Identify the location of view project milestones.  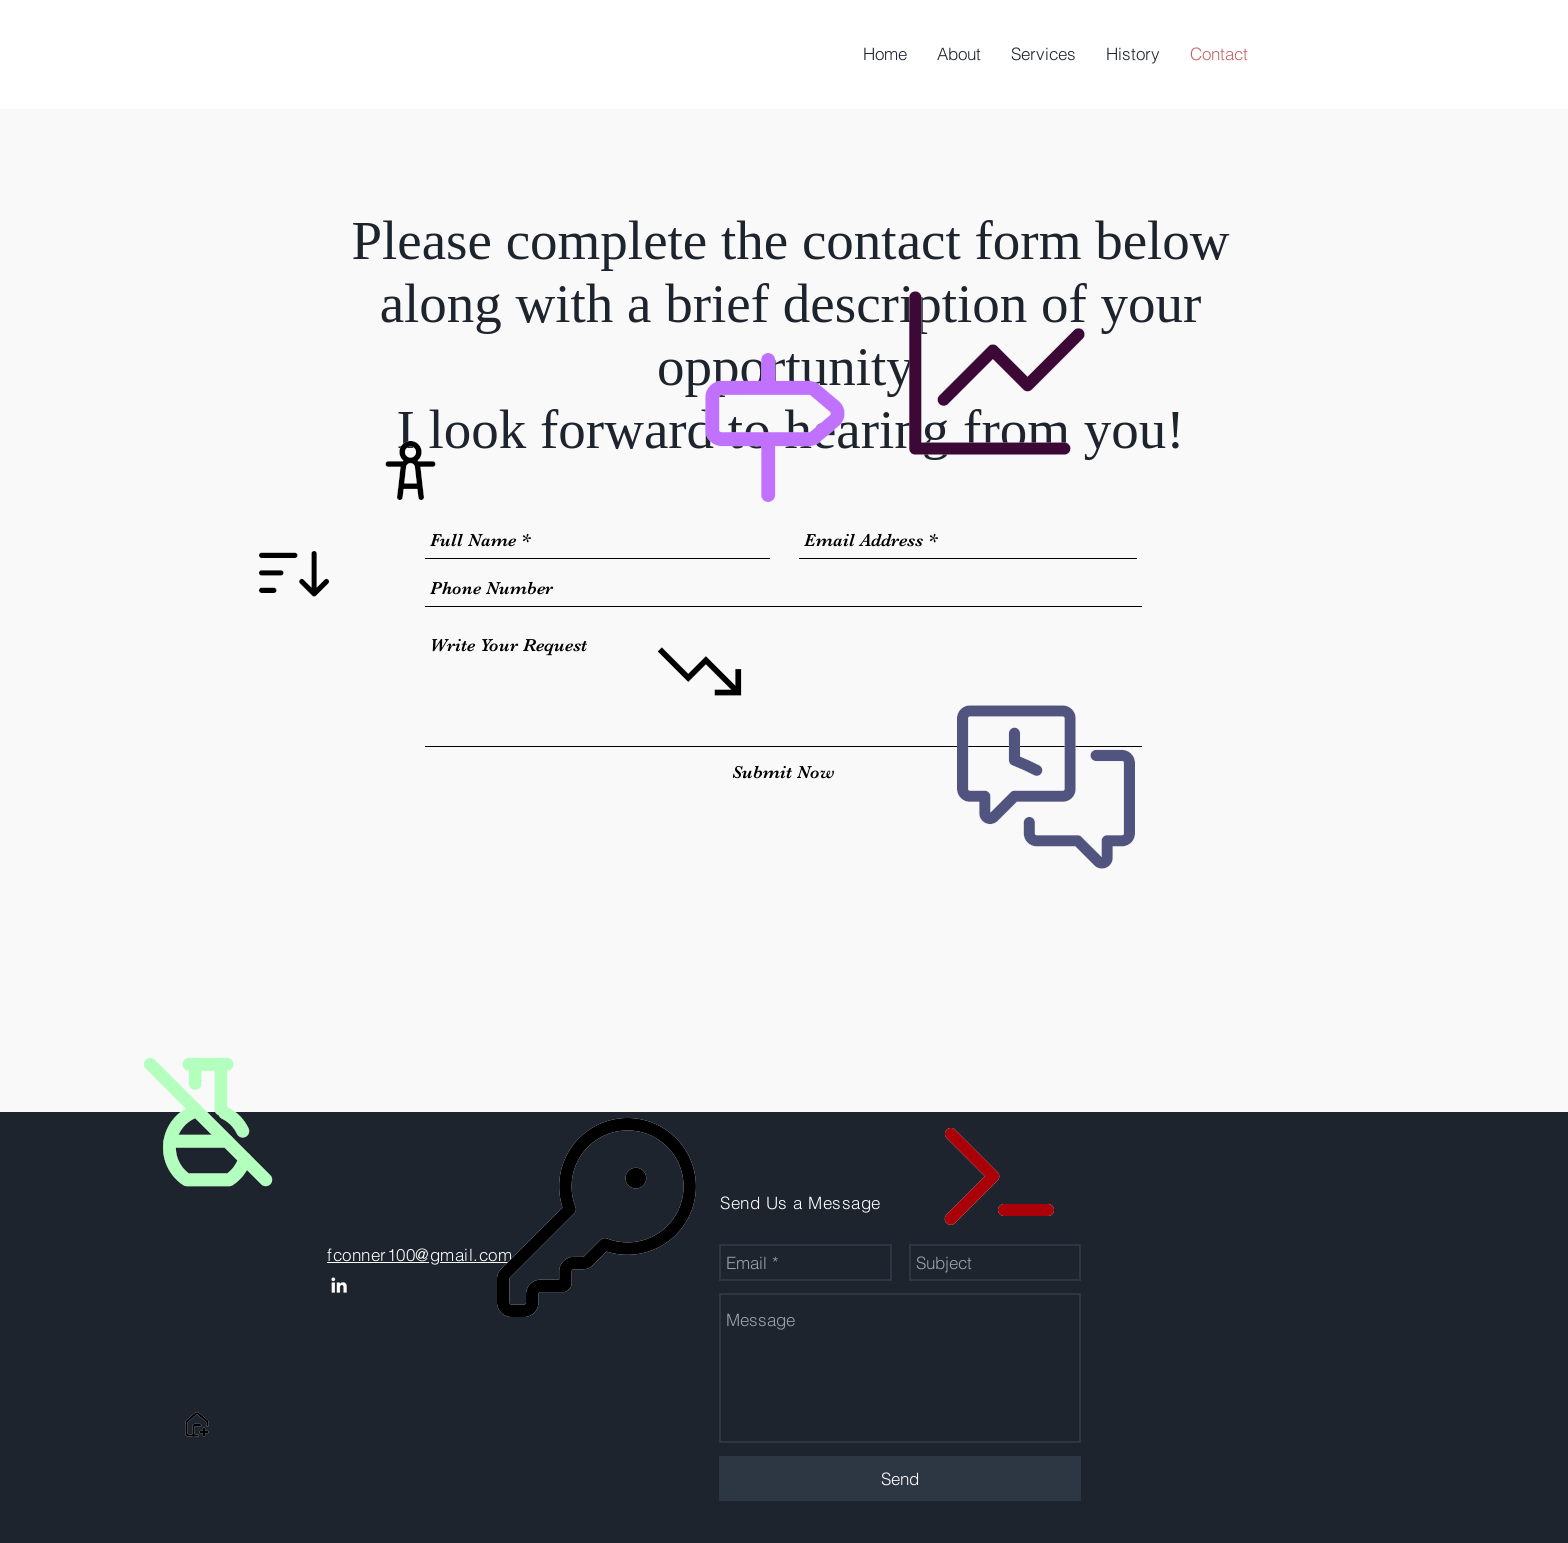
(770, 427).